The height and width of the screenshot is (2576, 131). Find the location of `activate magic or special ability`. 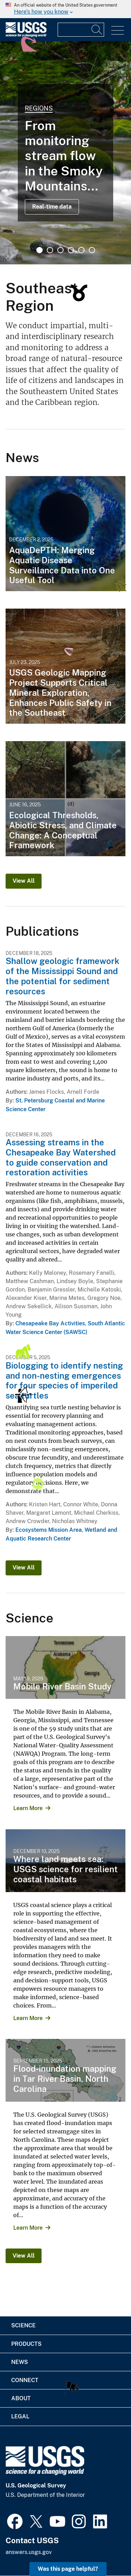

activate magic or special ability is located at coordinates (38, 1484).